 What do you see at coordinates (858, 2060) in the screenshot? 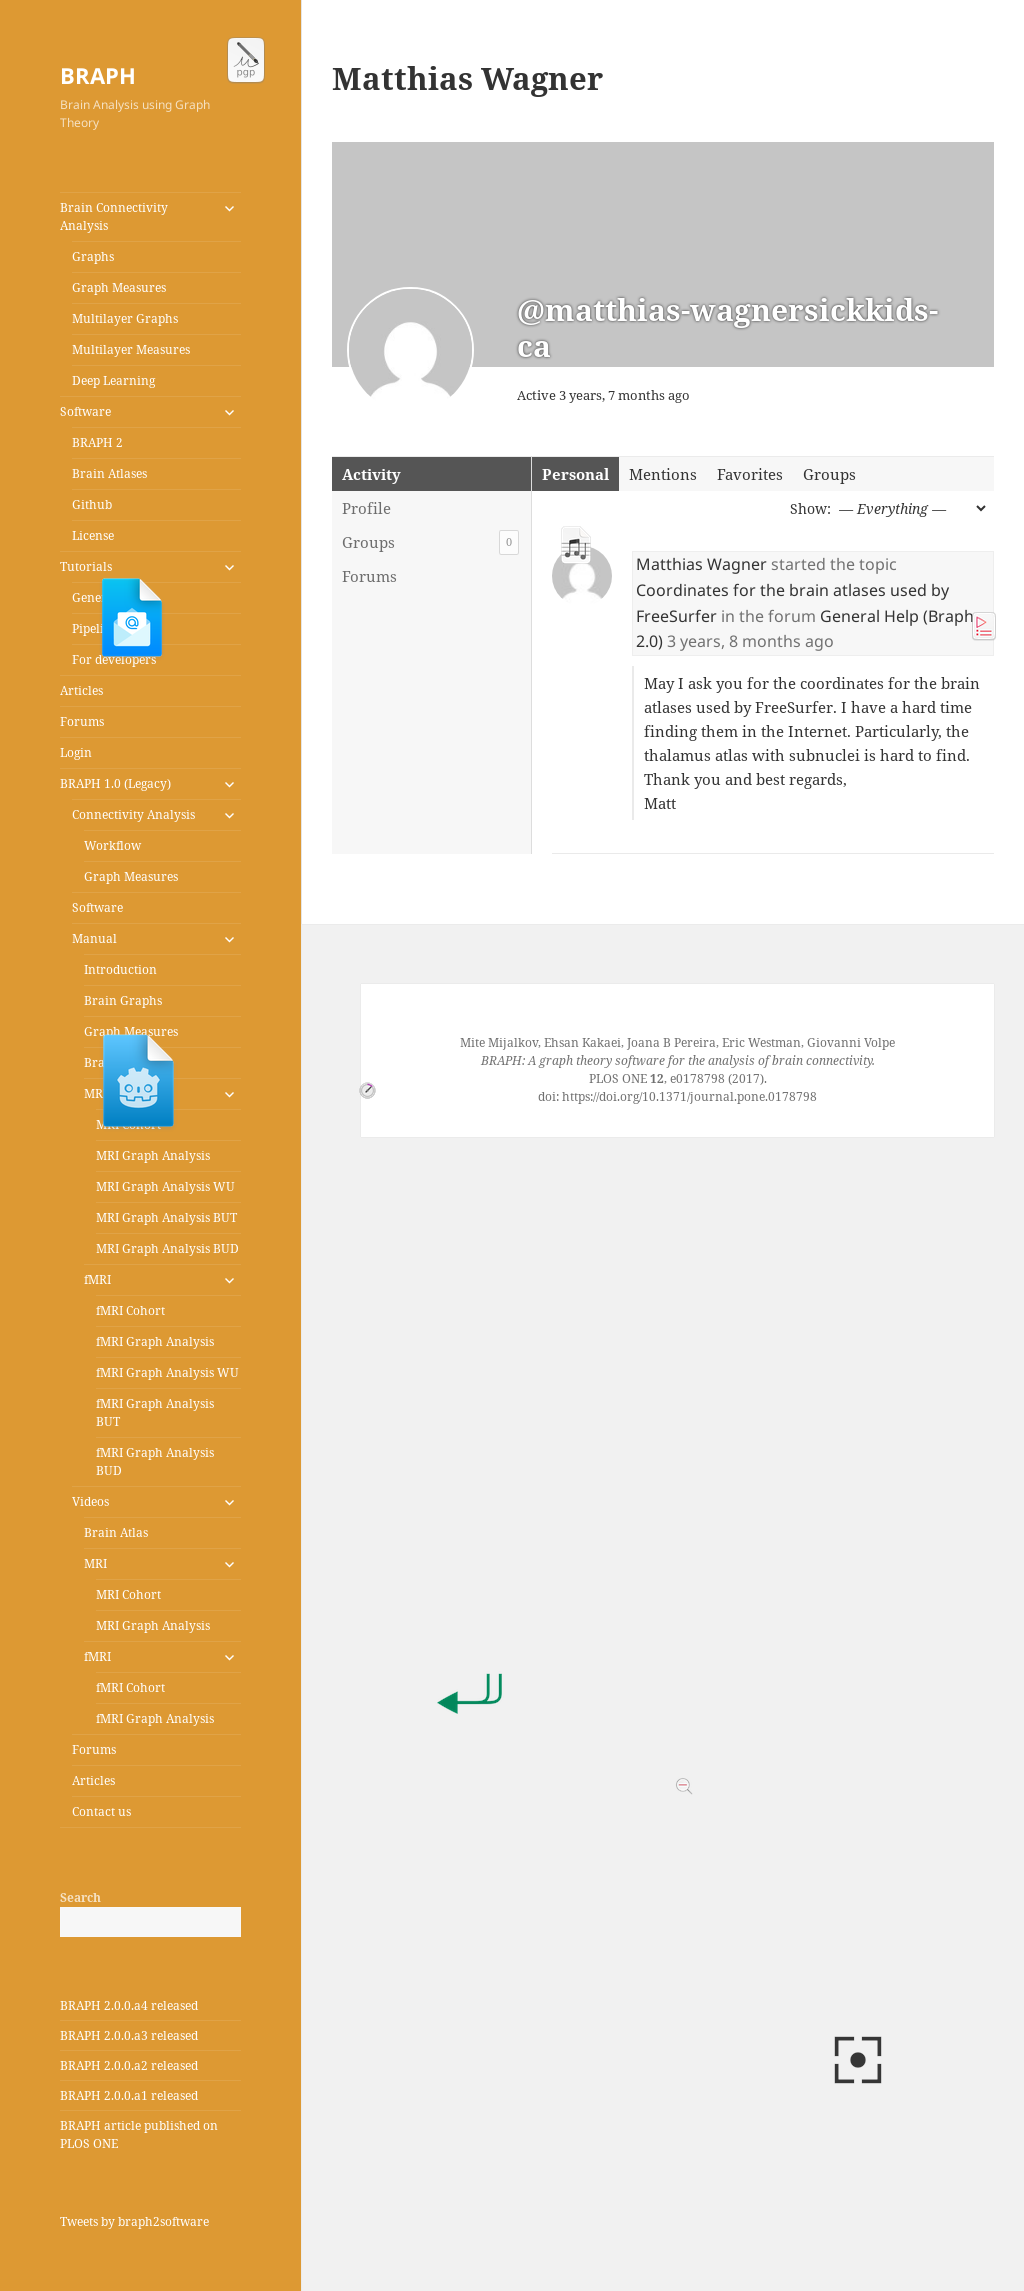
I see `screen recording or screen capture tool` at bounding box center [858, 2060].